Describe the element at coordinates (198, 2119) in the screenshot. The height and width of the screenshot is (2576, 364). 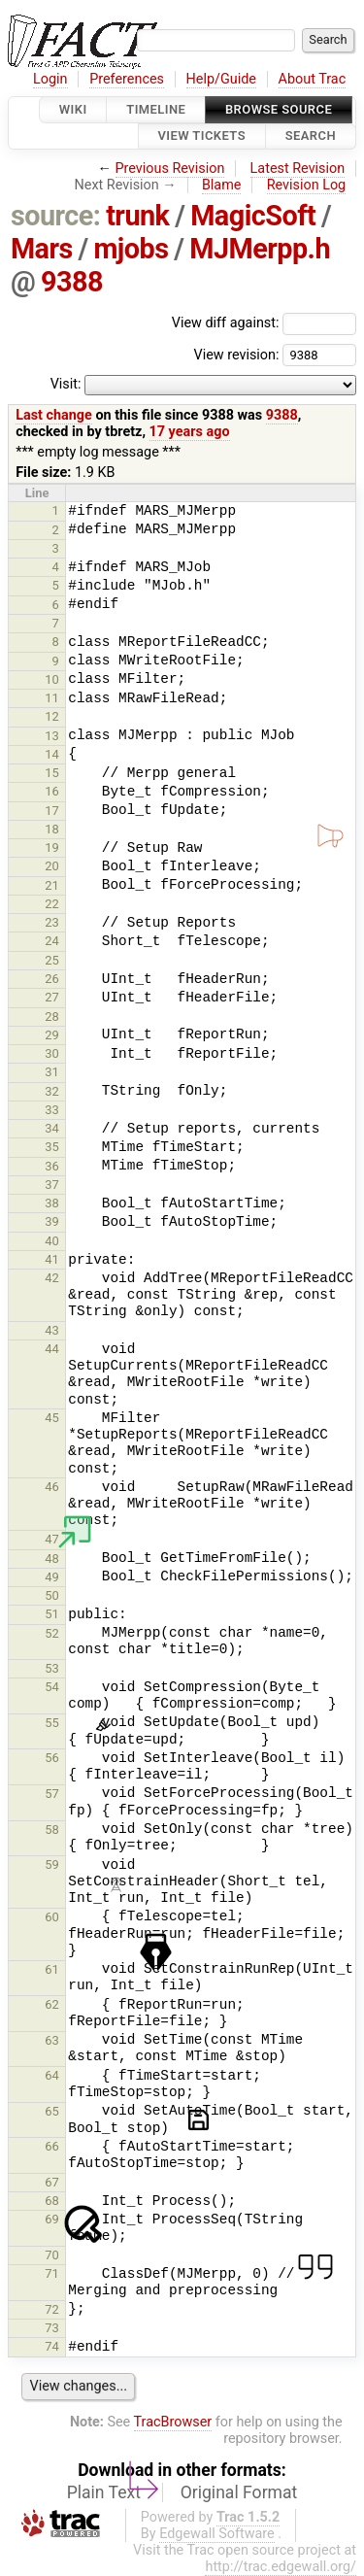
I see `save current file or document` at that location.